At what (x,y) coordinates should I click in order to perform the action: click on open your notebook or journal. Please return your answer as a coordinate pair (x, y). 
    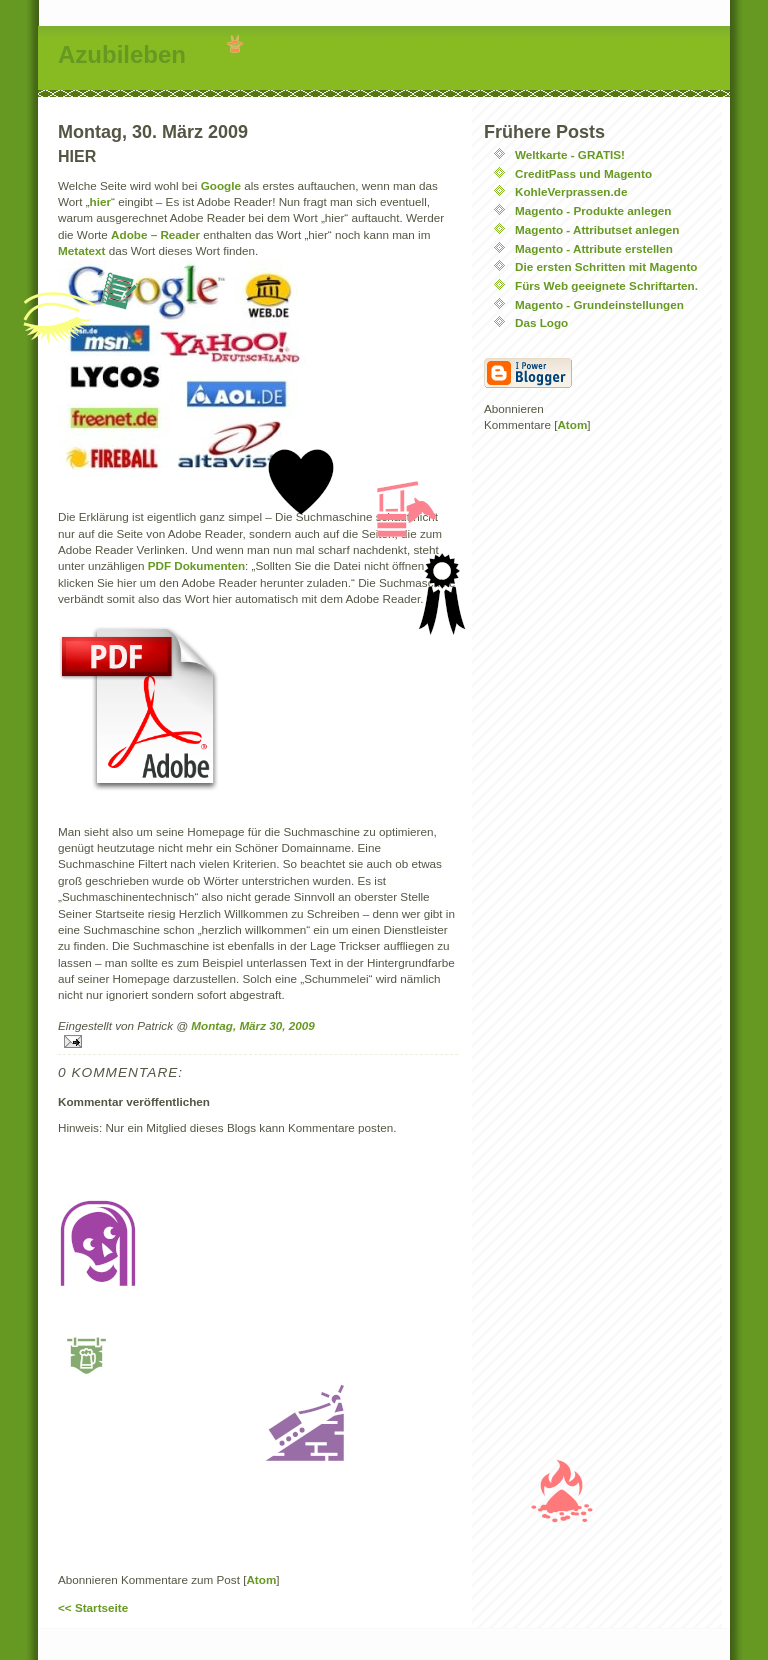
    Looking at the image, I should click on (120, 291).